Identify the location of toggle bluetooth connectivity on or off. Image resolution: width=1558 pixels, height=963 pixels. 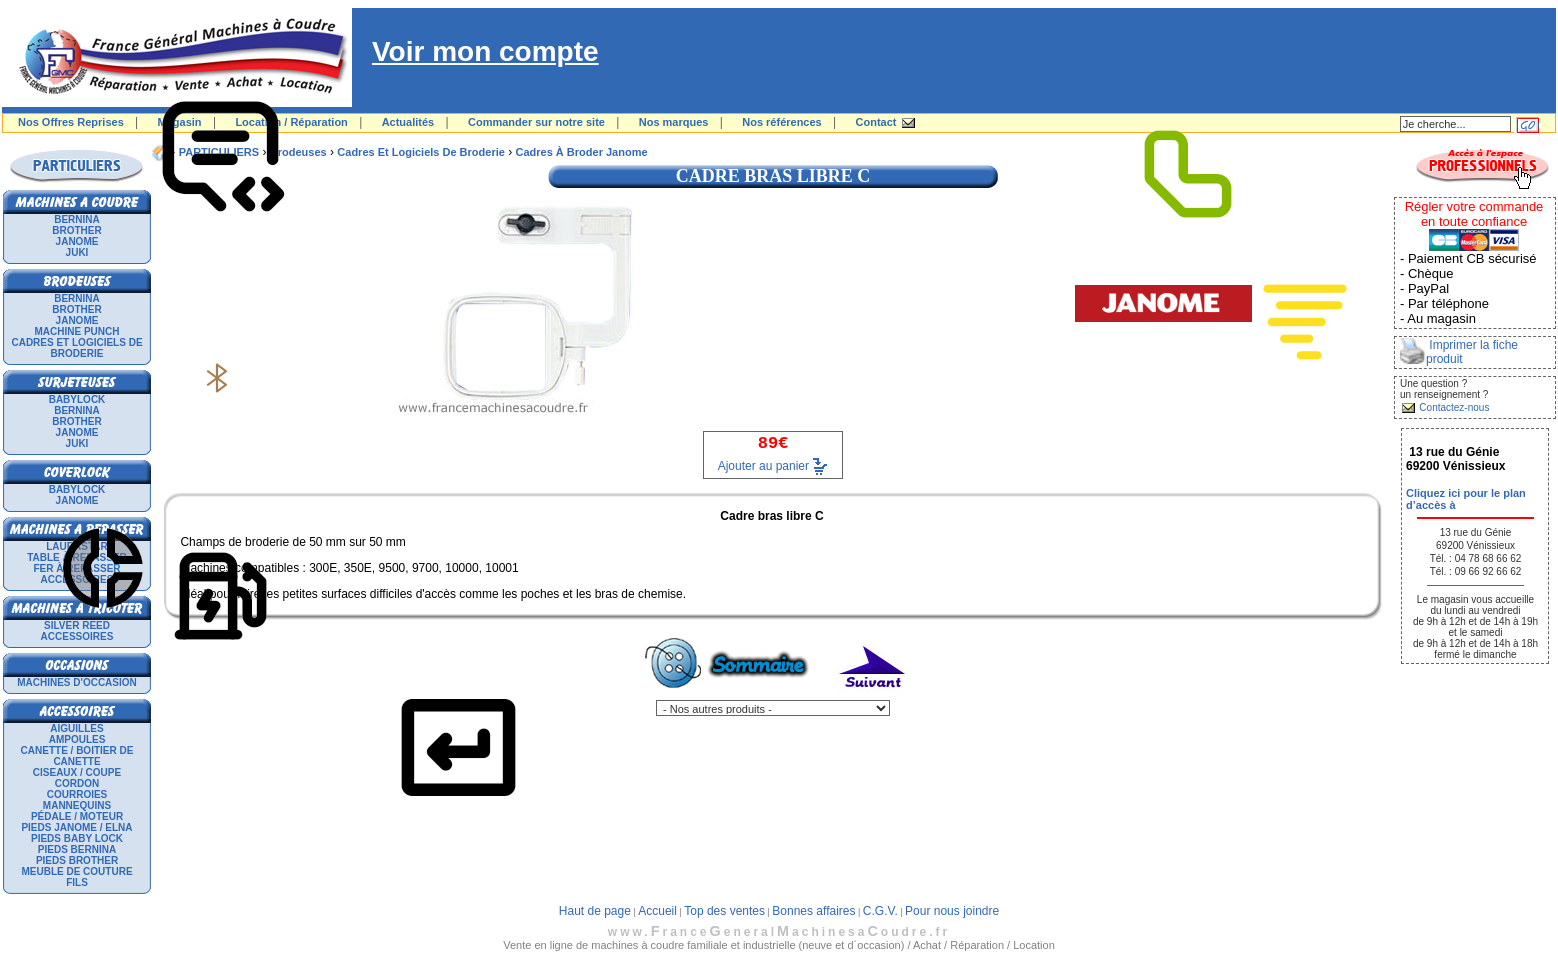
(217, 378).